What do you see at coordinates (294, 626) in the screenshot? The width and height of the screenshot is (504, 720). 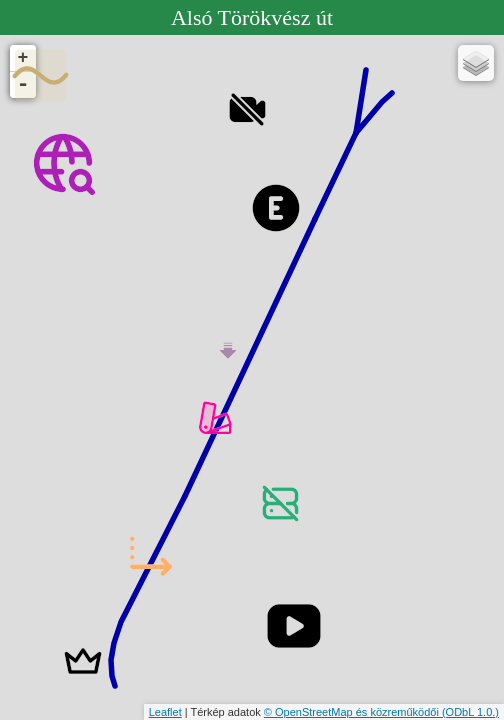 I see `open YouTube` at bounding box center [294, 626].